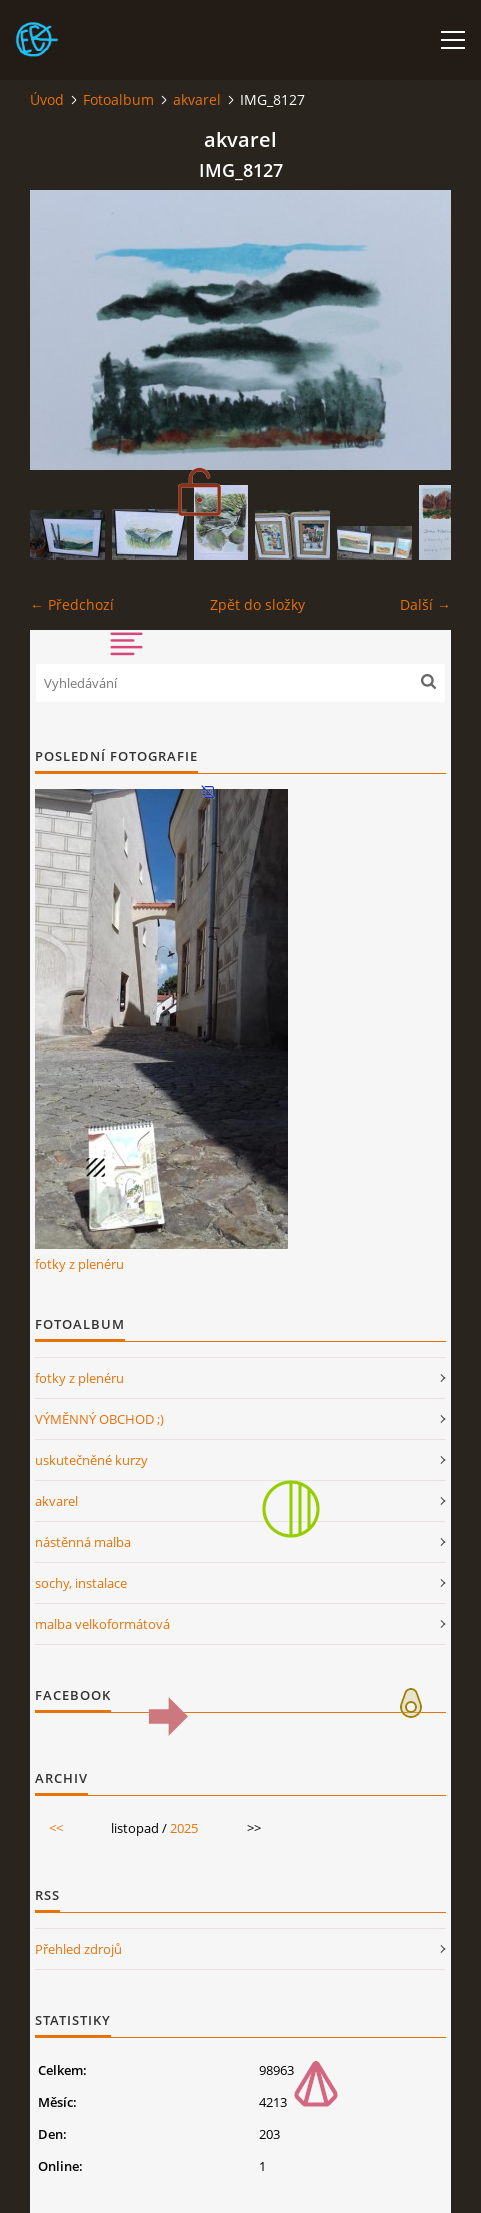  I want to click on view 3D shape or geometric object, so click(316, 2085).